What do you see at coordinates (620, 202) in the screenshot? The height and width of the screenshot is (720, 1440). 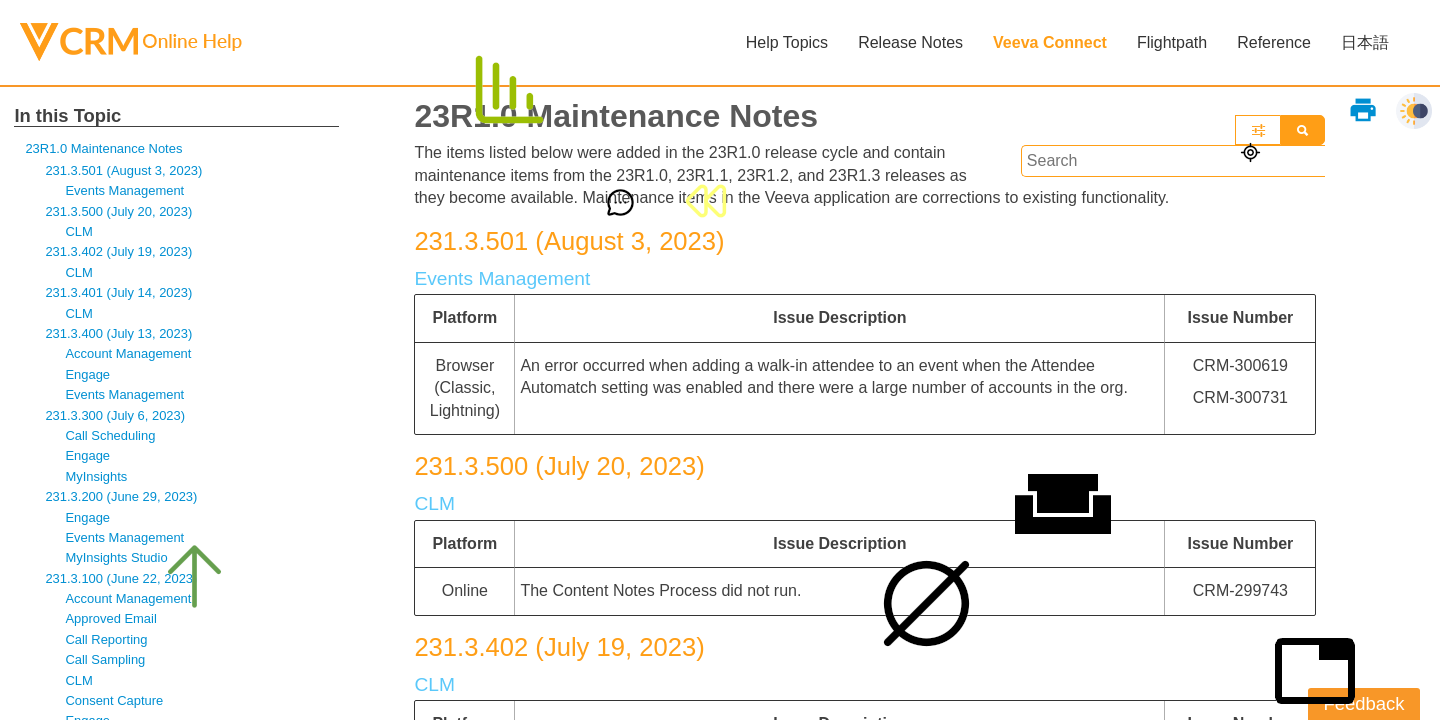 I see `open chat or messaging` at bounding box center [620, 202].